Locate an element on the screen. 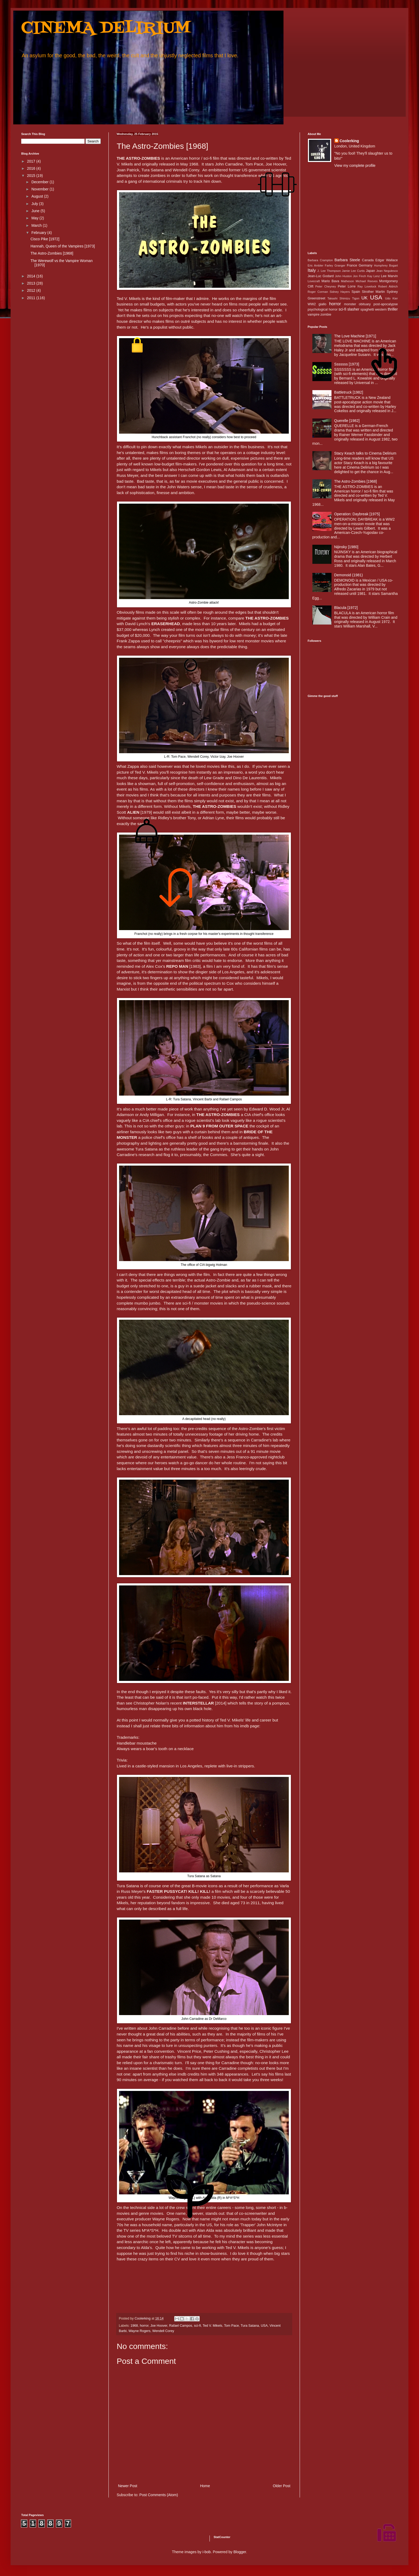 The height and width of the screenshot is (2576, 419). lock or secure this item is located at coordinates (137, 345).